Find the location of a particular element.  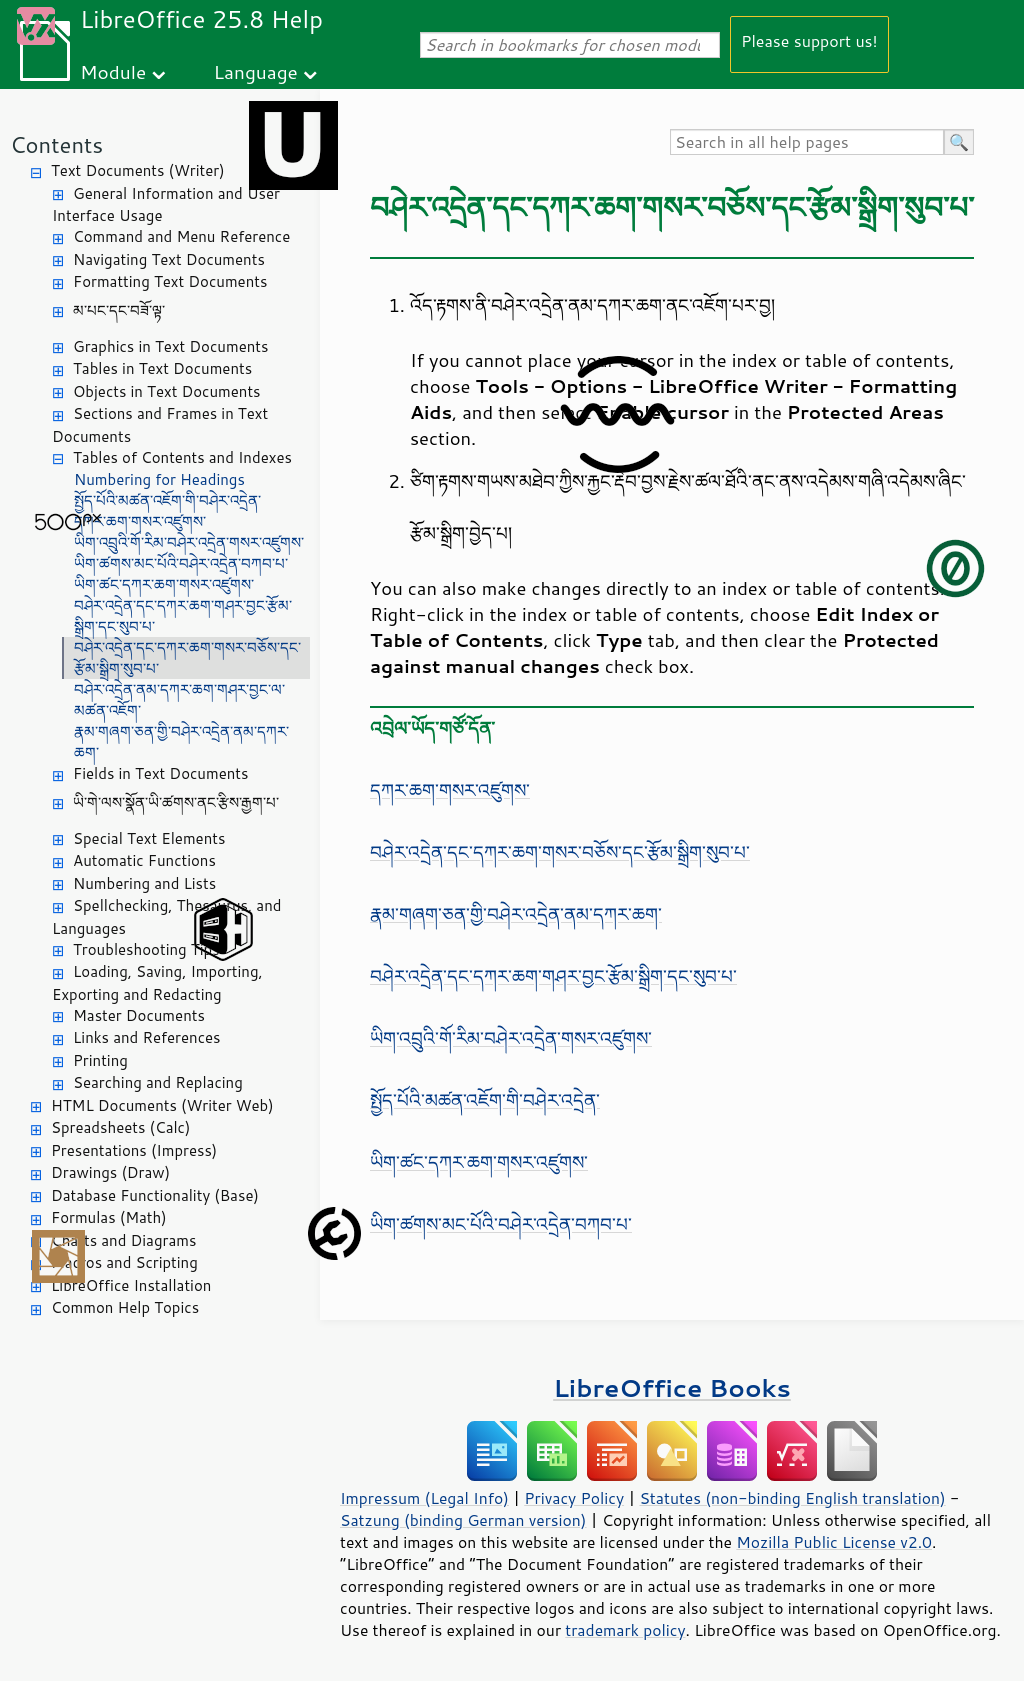

eclipse vert.x framework logo is located at coordinates (36, 26).